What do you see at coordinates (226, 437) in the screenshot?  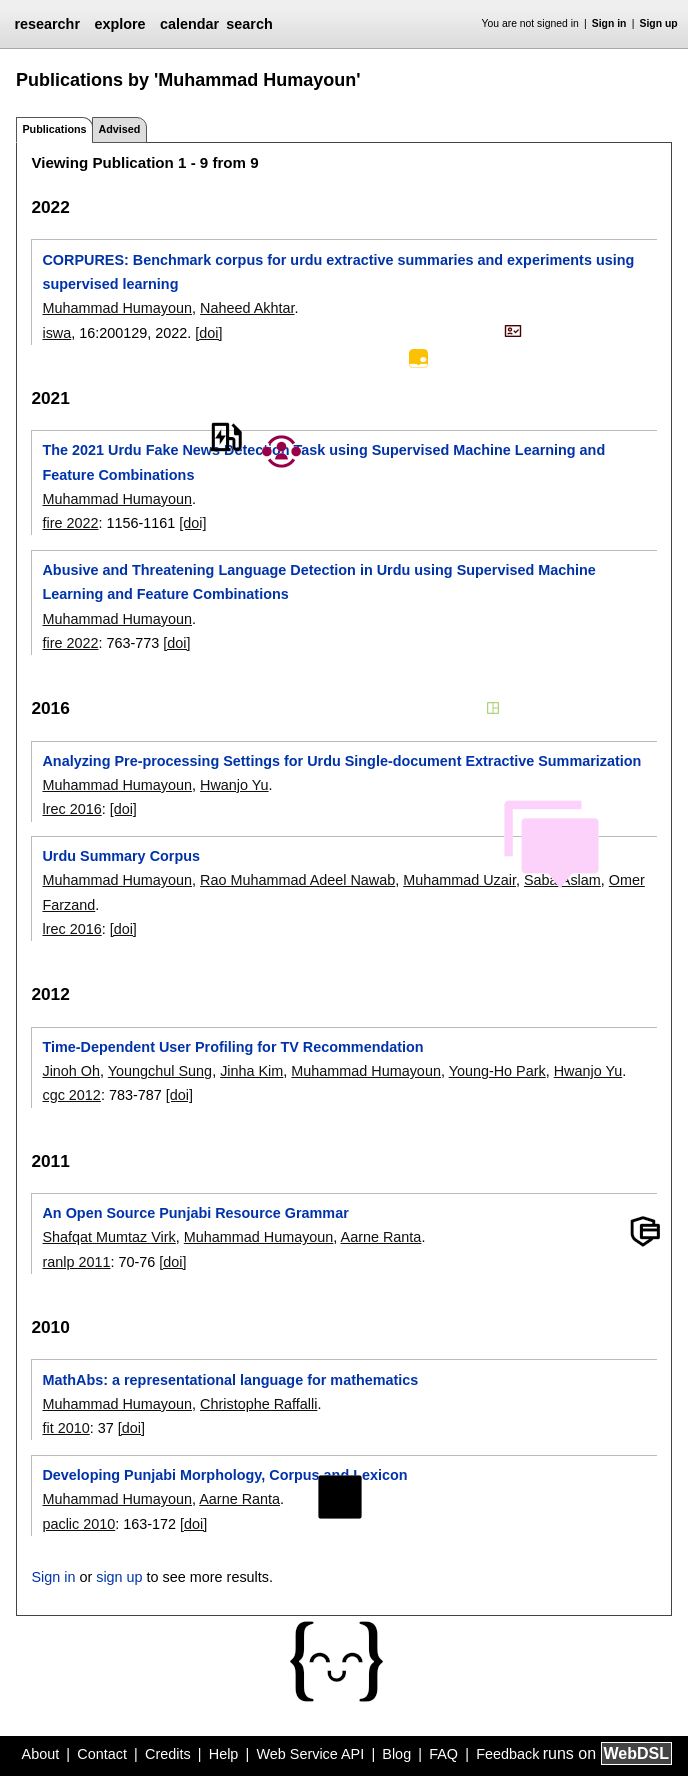 I see `find nearby electric vehicle charging stations` at bounding box center [226, 437].